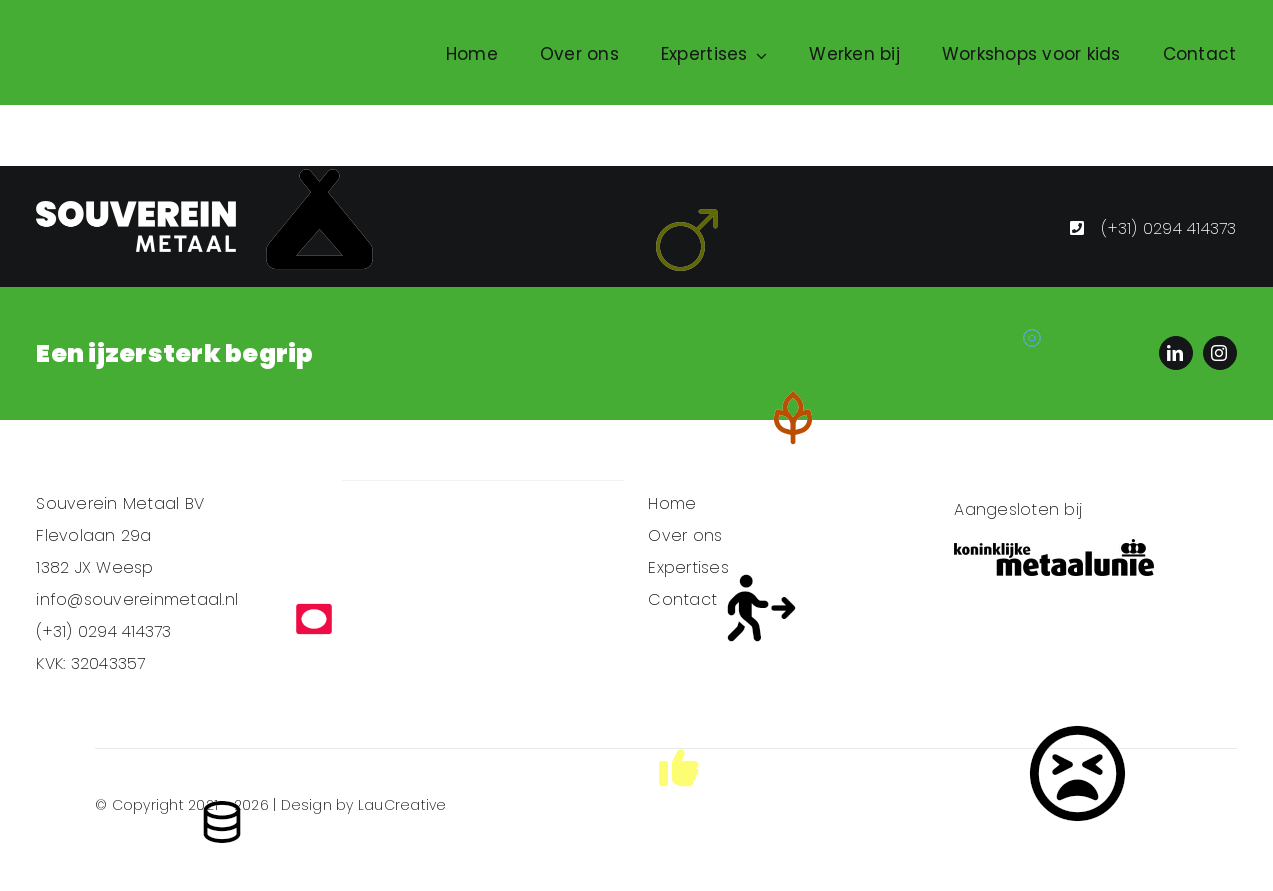 This screenshot has width=1273, height=891. Describe the element at coordinates (688, 239) in the screenshot. I see `indicates male gender selection` at that location.